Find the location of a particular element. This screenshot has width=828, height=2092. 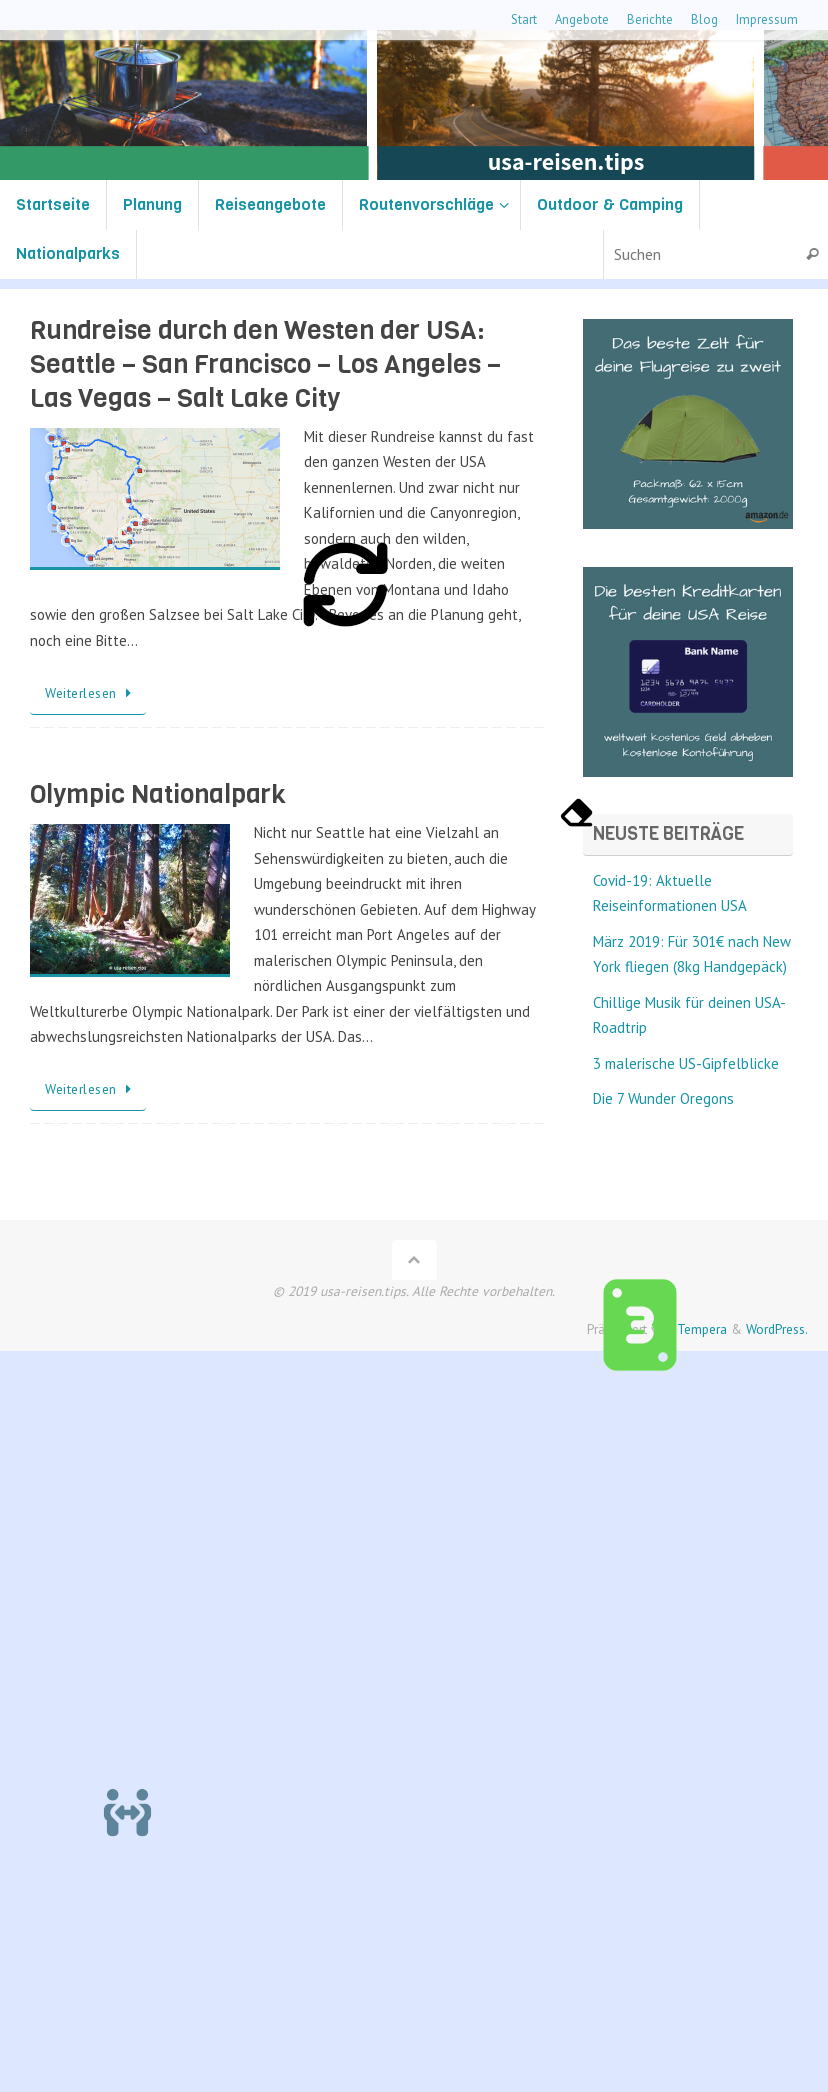

manage user connections or relationships is located at coordinates (127, 1812).